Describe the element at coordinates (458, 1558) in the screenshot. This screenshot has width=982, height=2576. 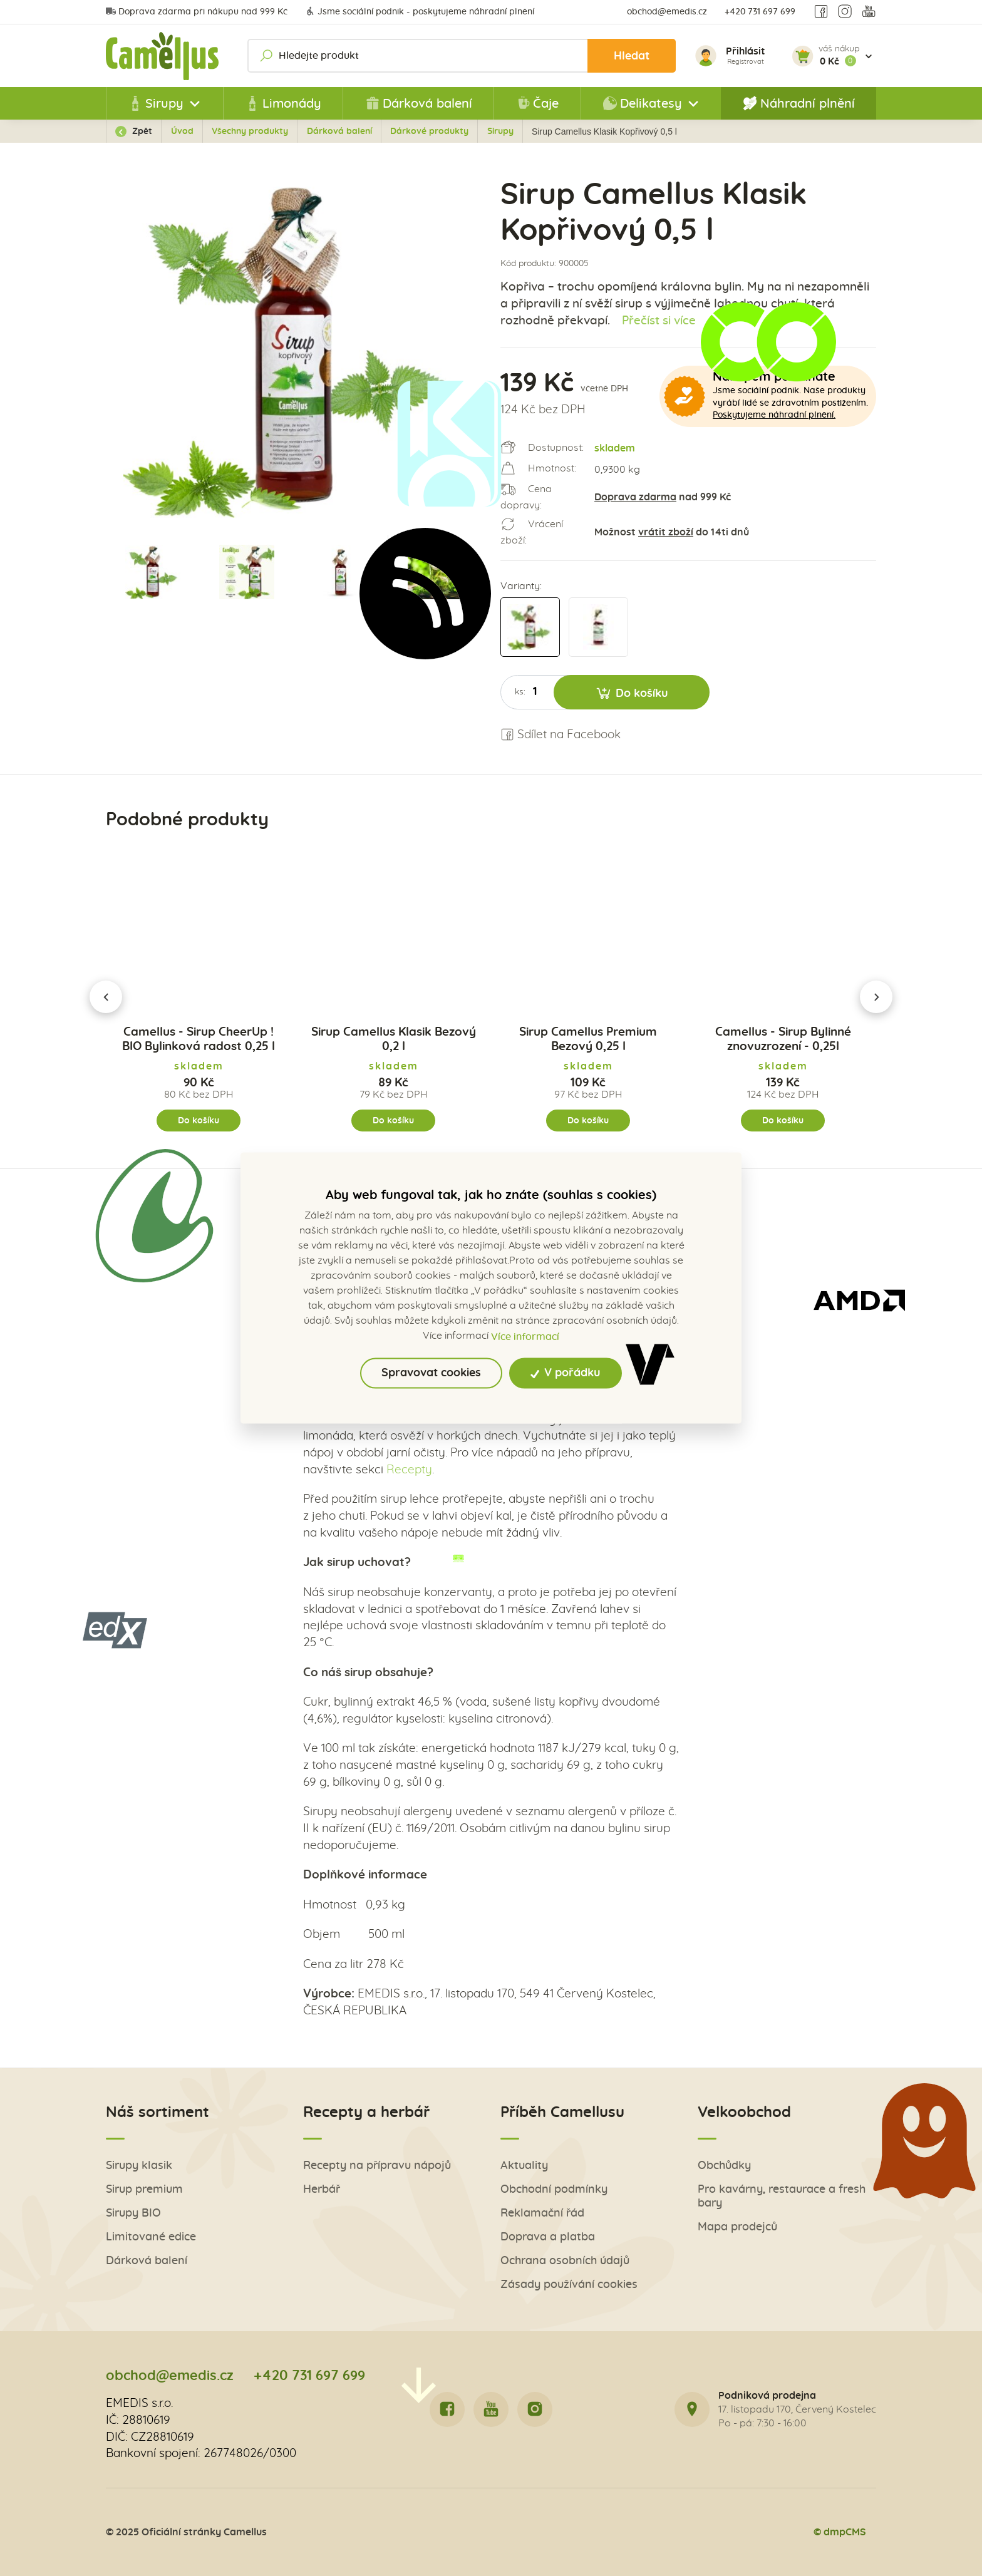
I see `access FareHarbor booking services` at that location.